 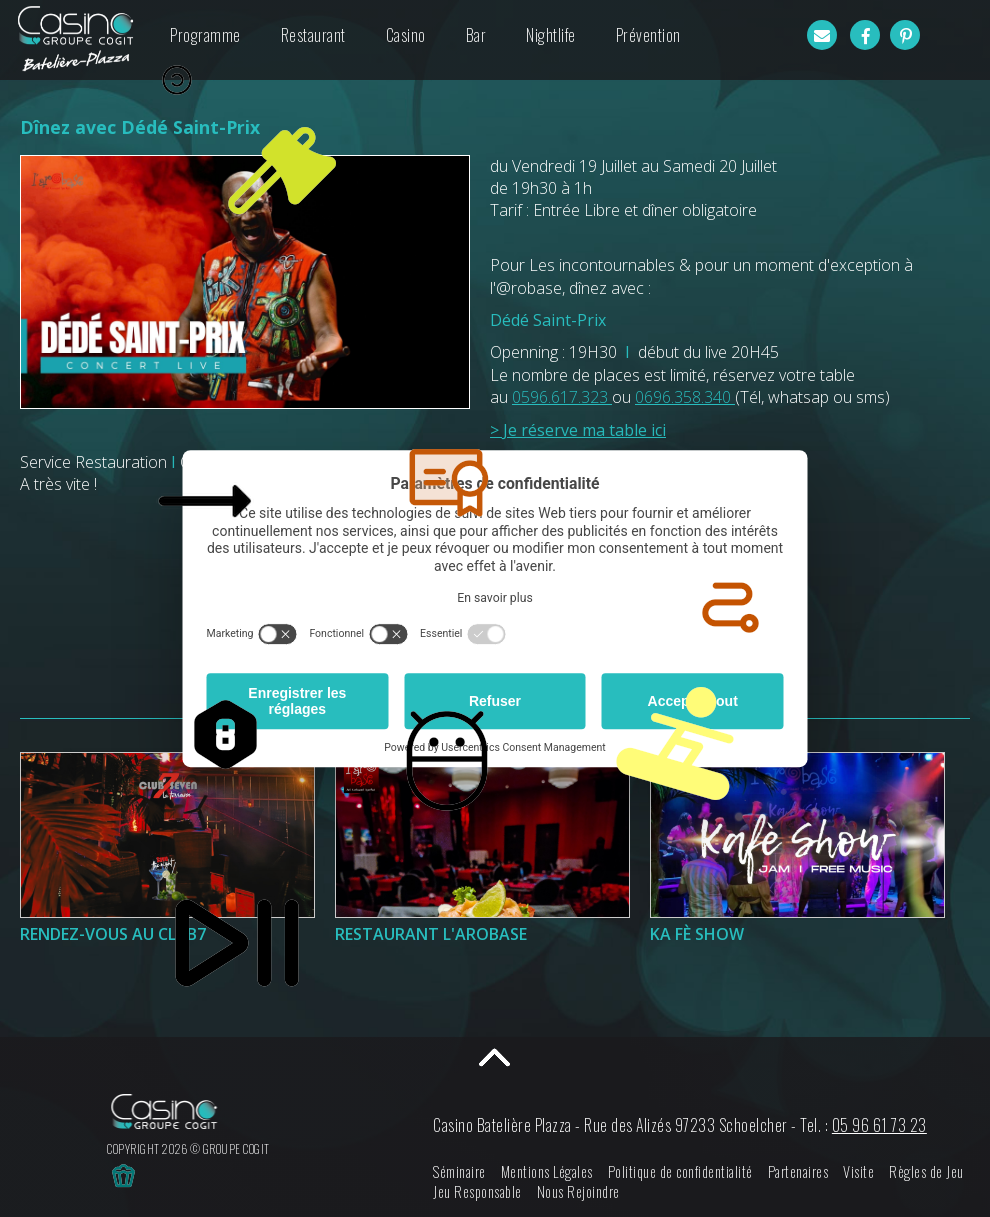 I want to click on toggle between play and pause for media playback, so click(x=237, y=943).